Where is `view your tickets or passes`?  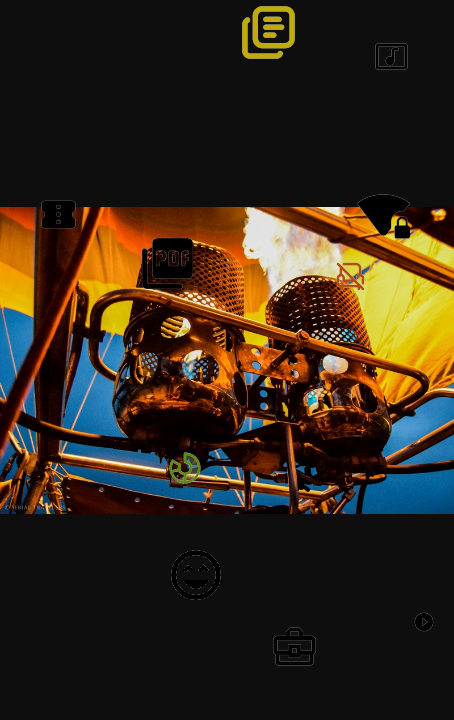 view your tickets or passes is located at coordinates (58, 214).